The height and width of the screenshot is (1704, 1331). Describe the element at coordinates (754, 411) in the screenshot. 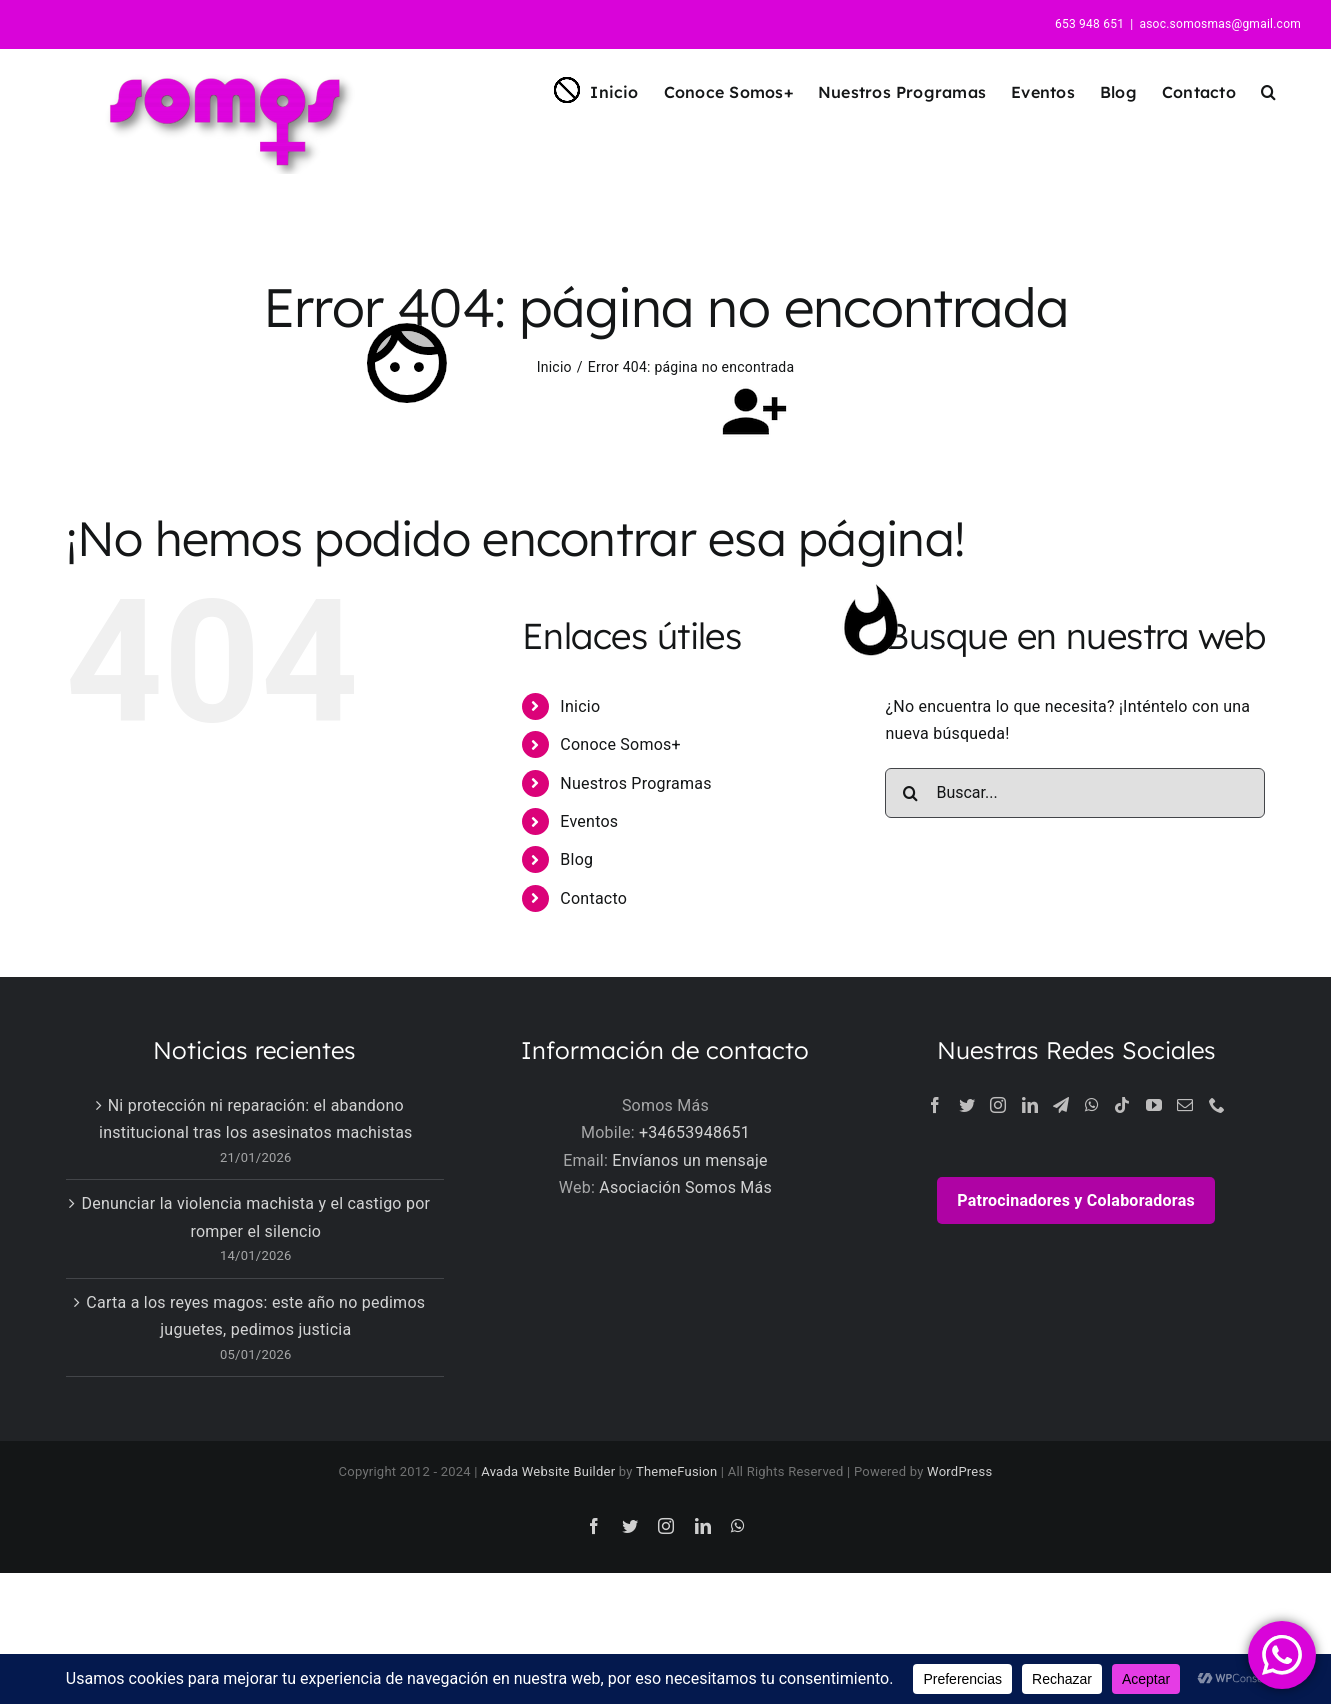

I see `add a new contact or friend` at that location.